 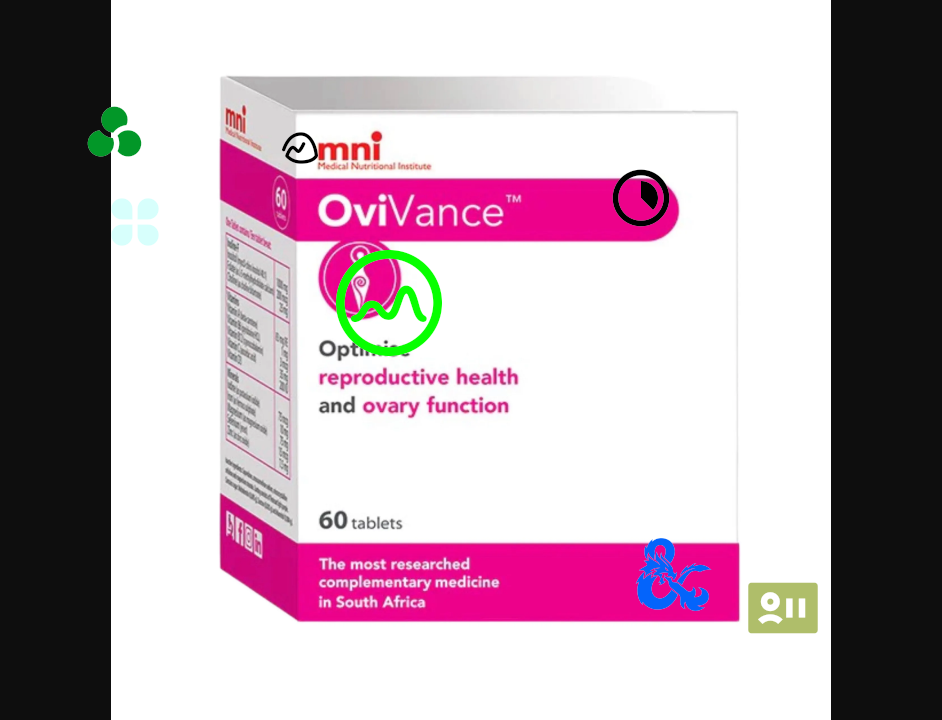 What do you see at coordinates (300, 148) in the screenshot?
I see `open Basecamp app` at bounding box center [300, 148].